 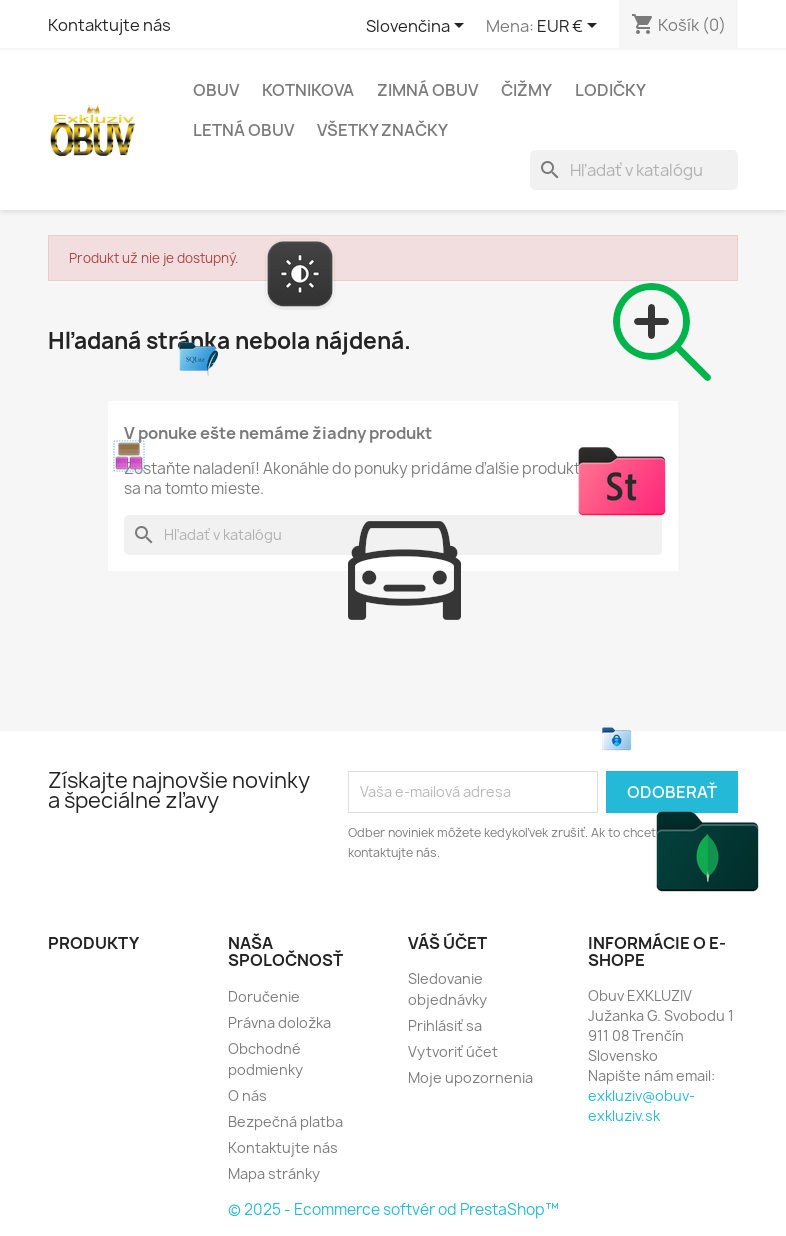 What do you see at coordinates (129, 456) in the screenshot?
I see `select all items in the current view` at bounding box center [129, 456].